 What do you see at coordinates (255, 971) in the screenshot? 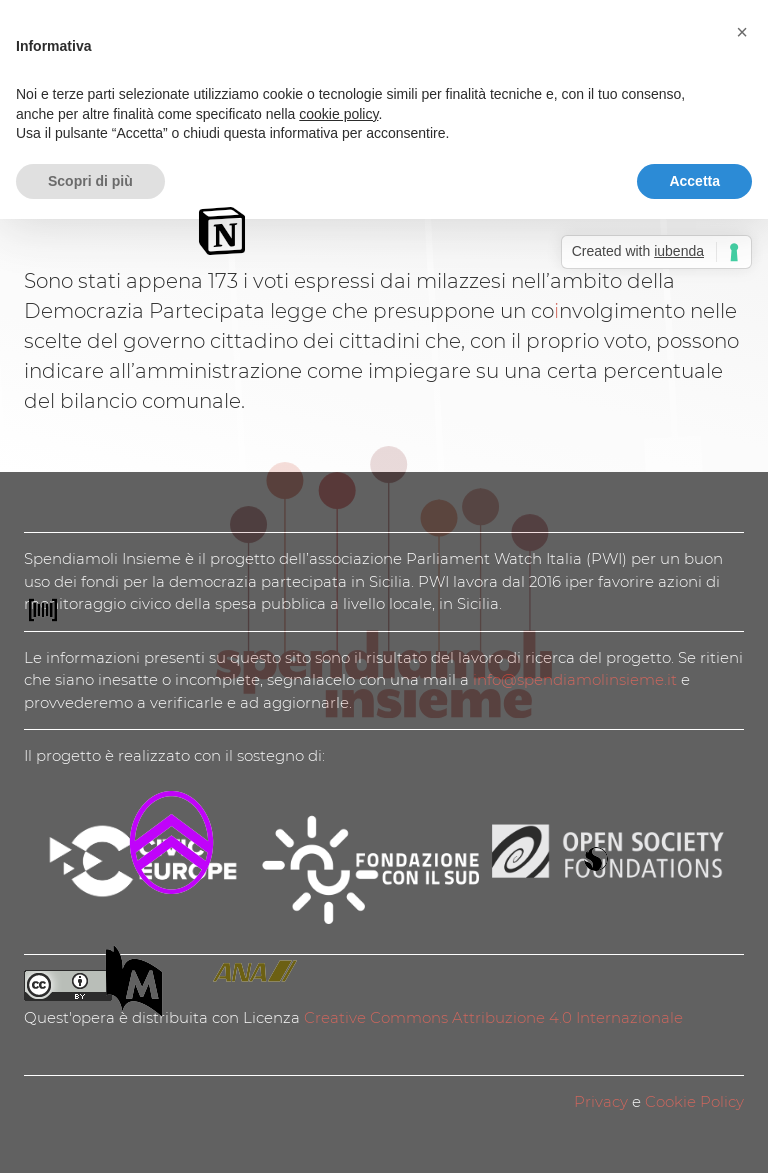
I see `ANA (All Nippon Airways) airline logo` at bounding box center [255, 971].